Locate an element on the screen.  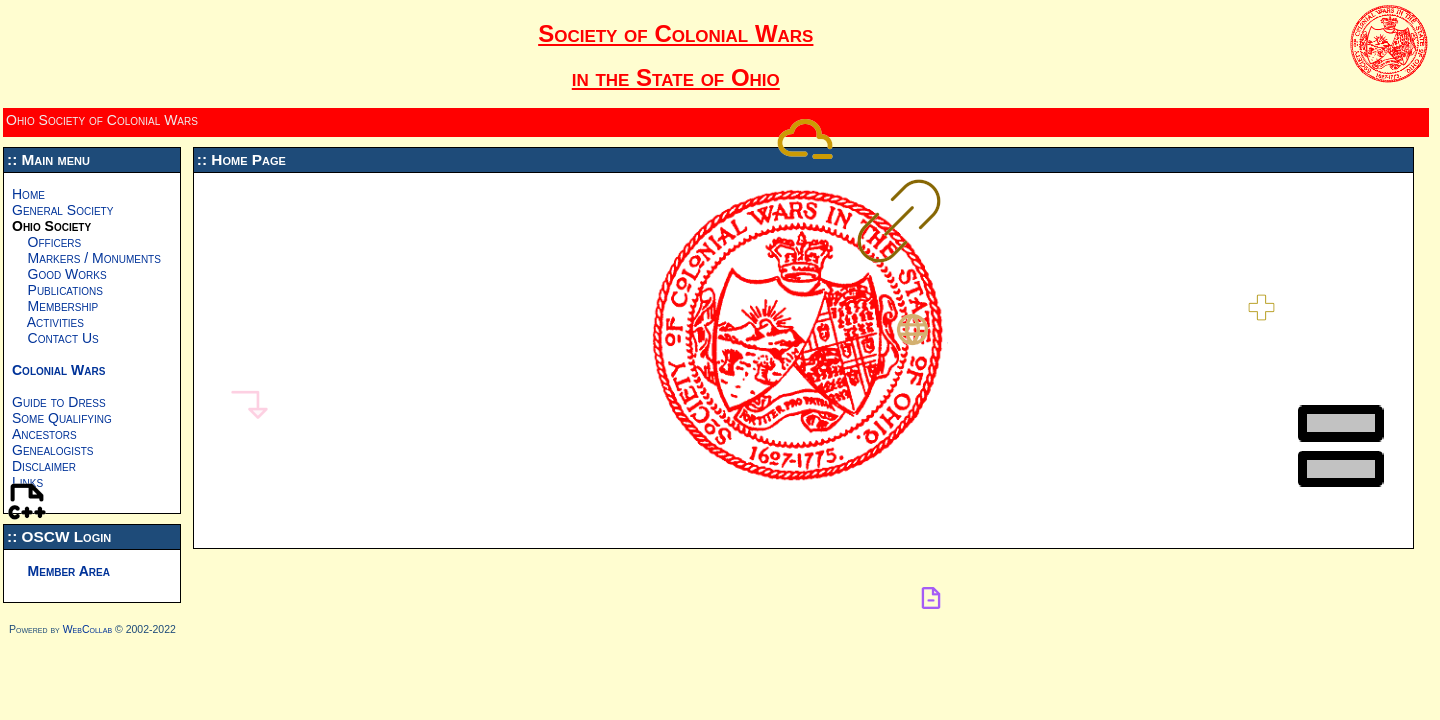
remove a file from your collection is located at coordinates (931, 598).